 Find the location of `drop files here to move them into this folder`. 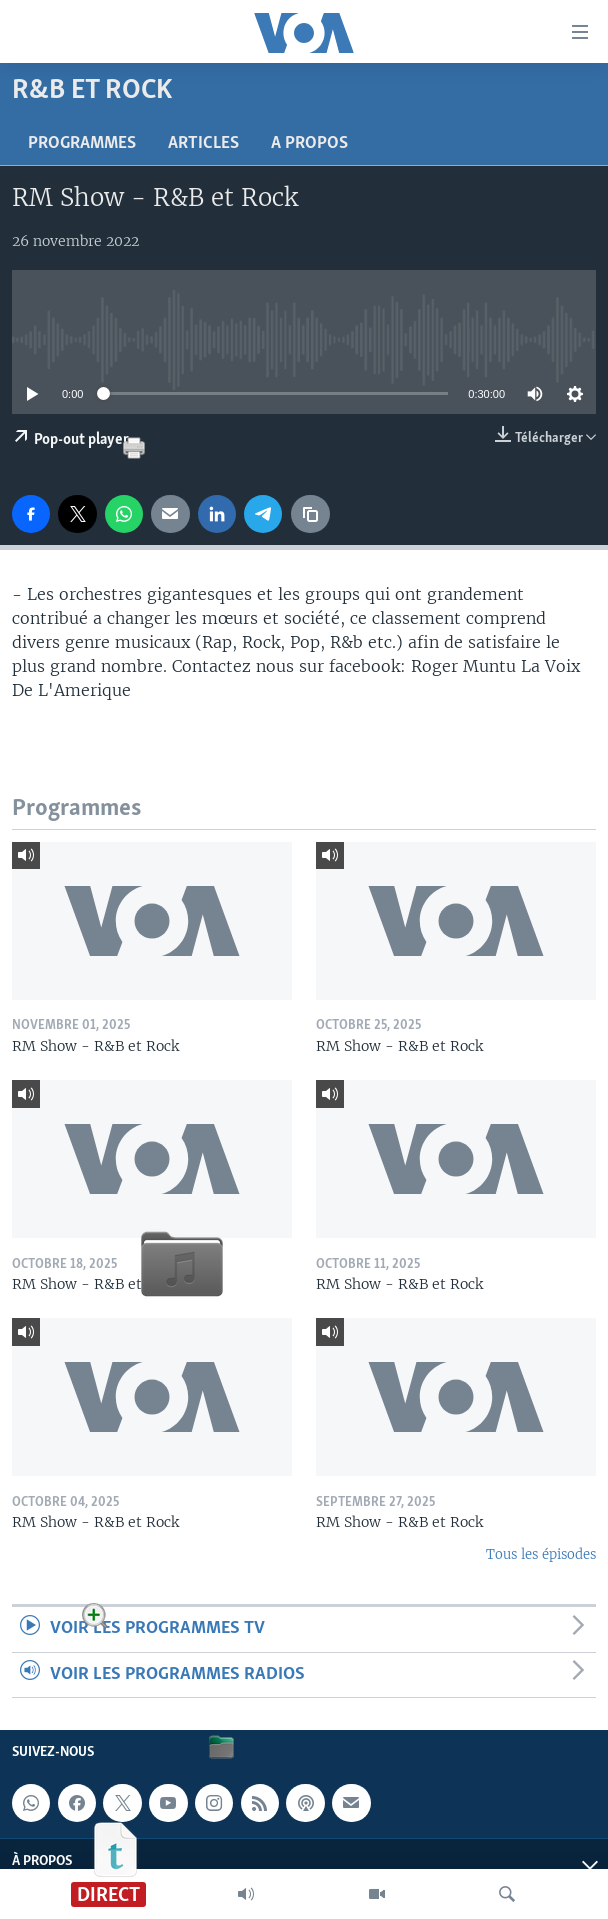

drop files here to move them into this folder is located at coordinates (221, 1746).